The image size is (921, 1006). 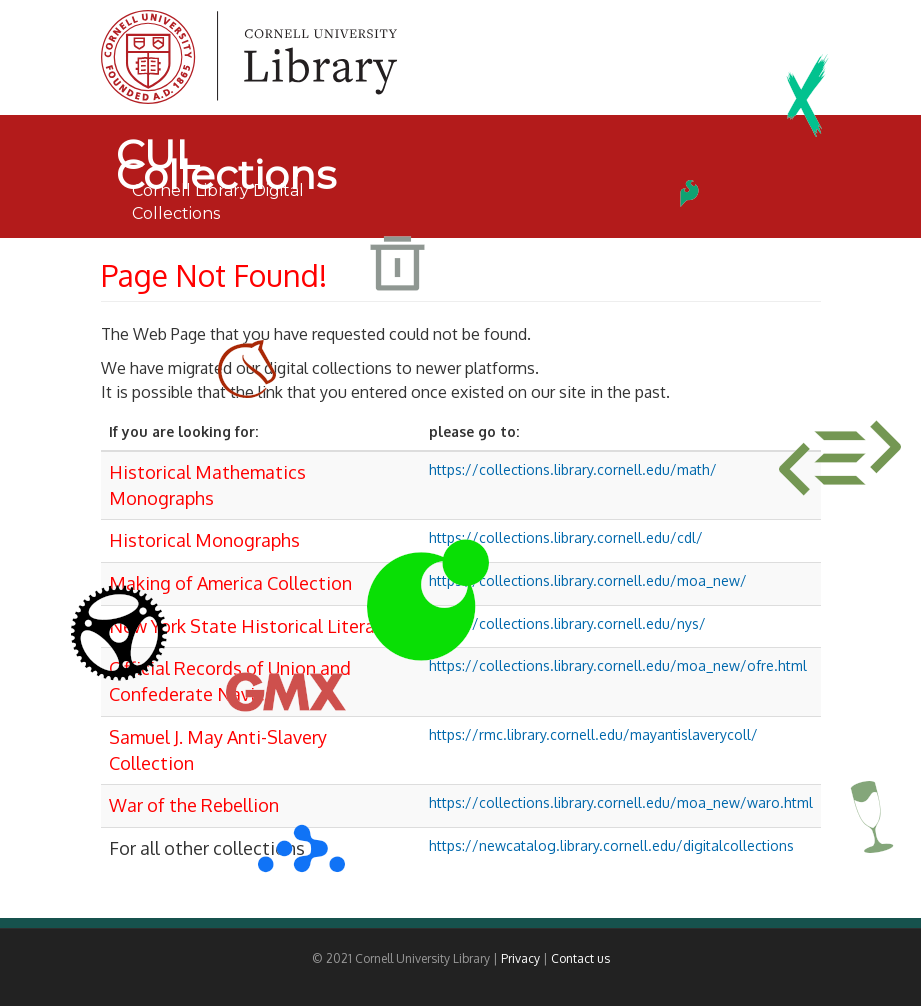 What do you see at coordinates (247, 369) in the screenshot?
I see `open the lichess chess platform` at bounding box center [247, 369].